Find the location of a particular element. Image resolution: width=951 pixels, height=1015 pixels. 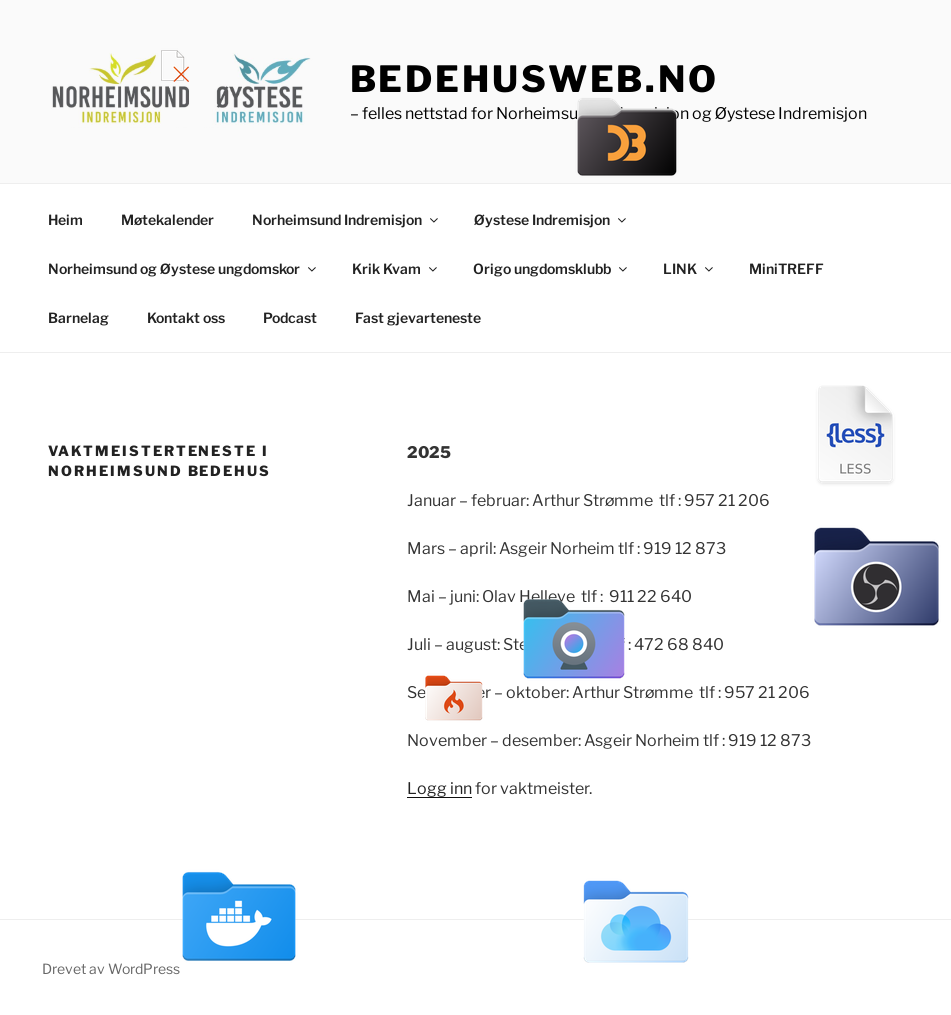

open folder containing docker projects is located at coordinates (238, 919).